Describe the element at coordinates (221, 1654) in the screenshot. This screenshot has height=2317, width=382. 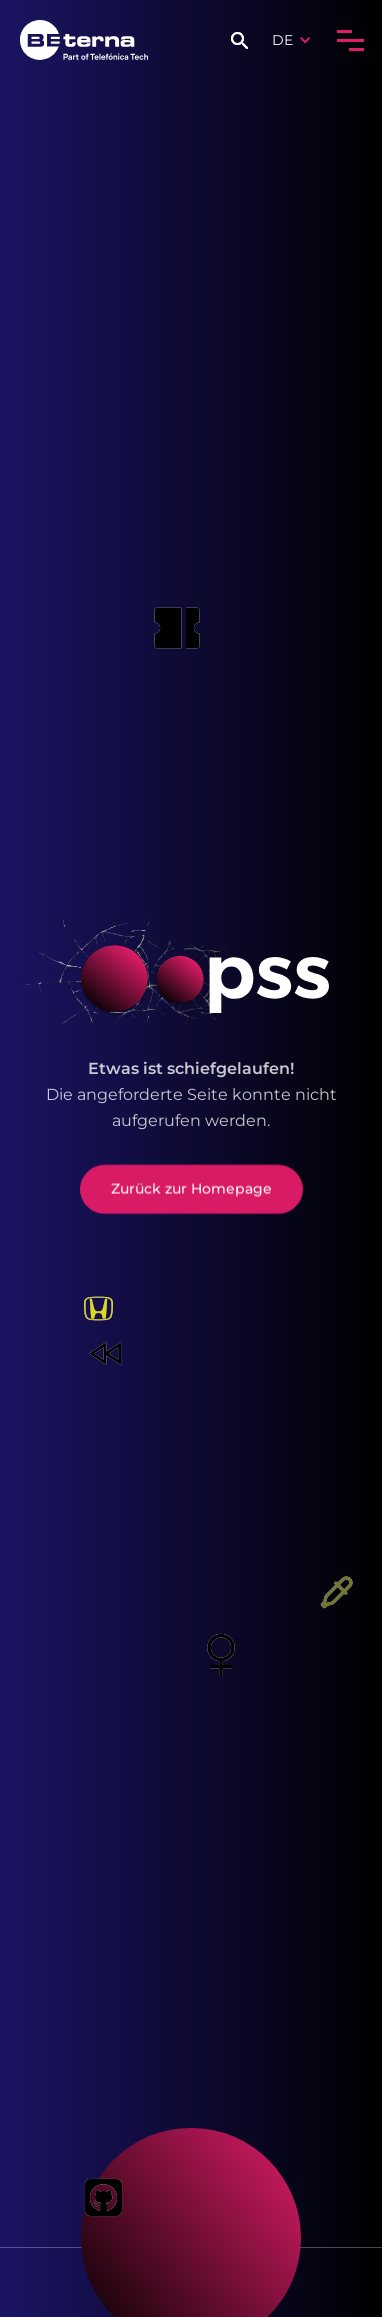
I see `indicates female or women's category` at that location.